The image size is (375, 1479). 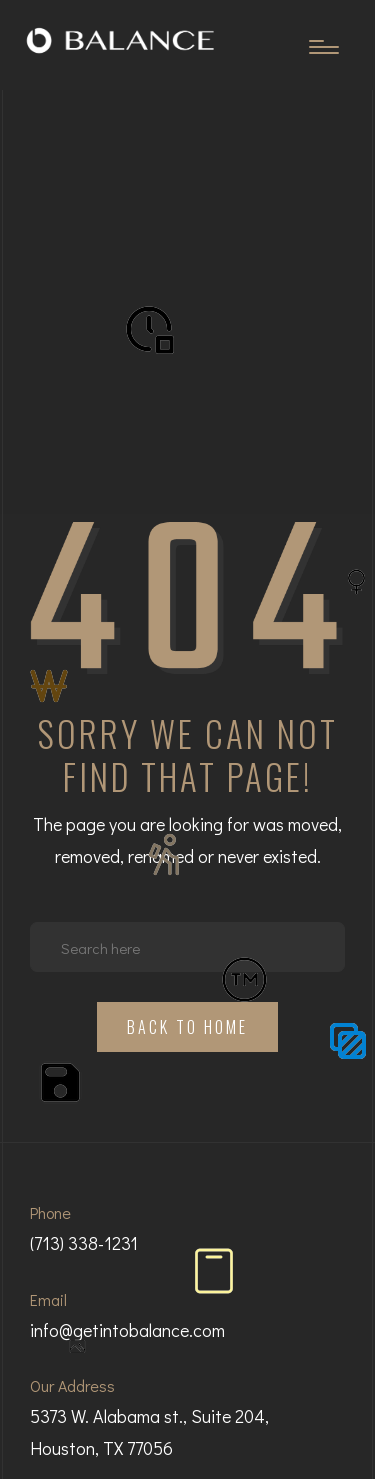 I want to click on tablet device with speaker, so click(x=214, y=1271).